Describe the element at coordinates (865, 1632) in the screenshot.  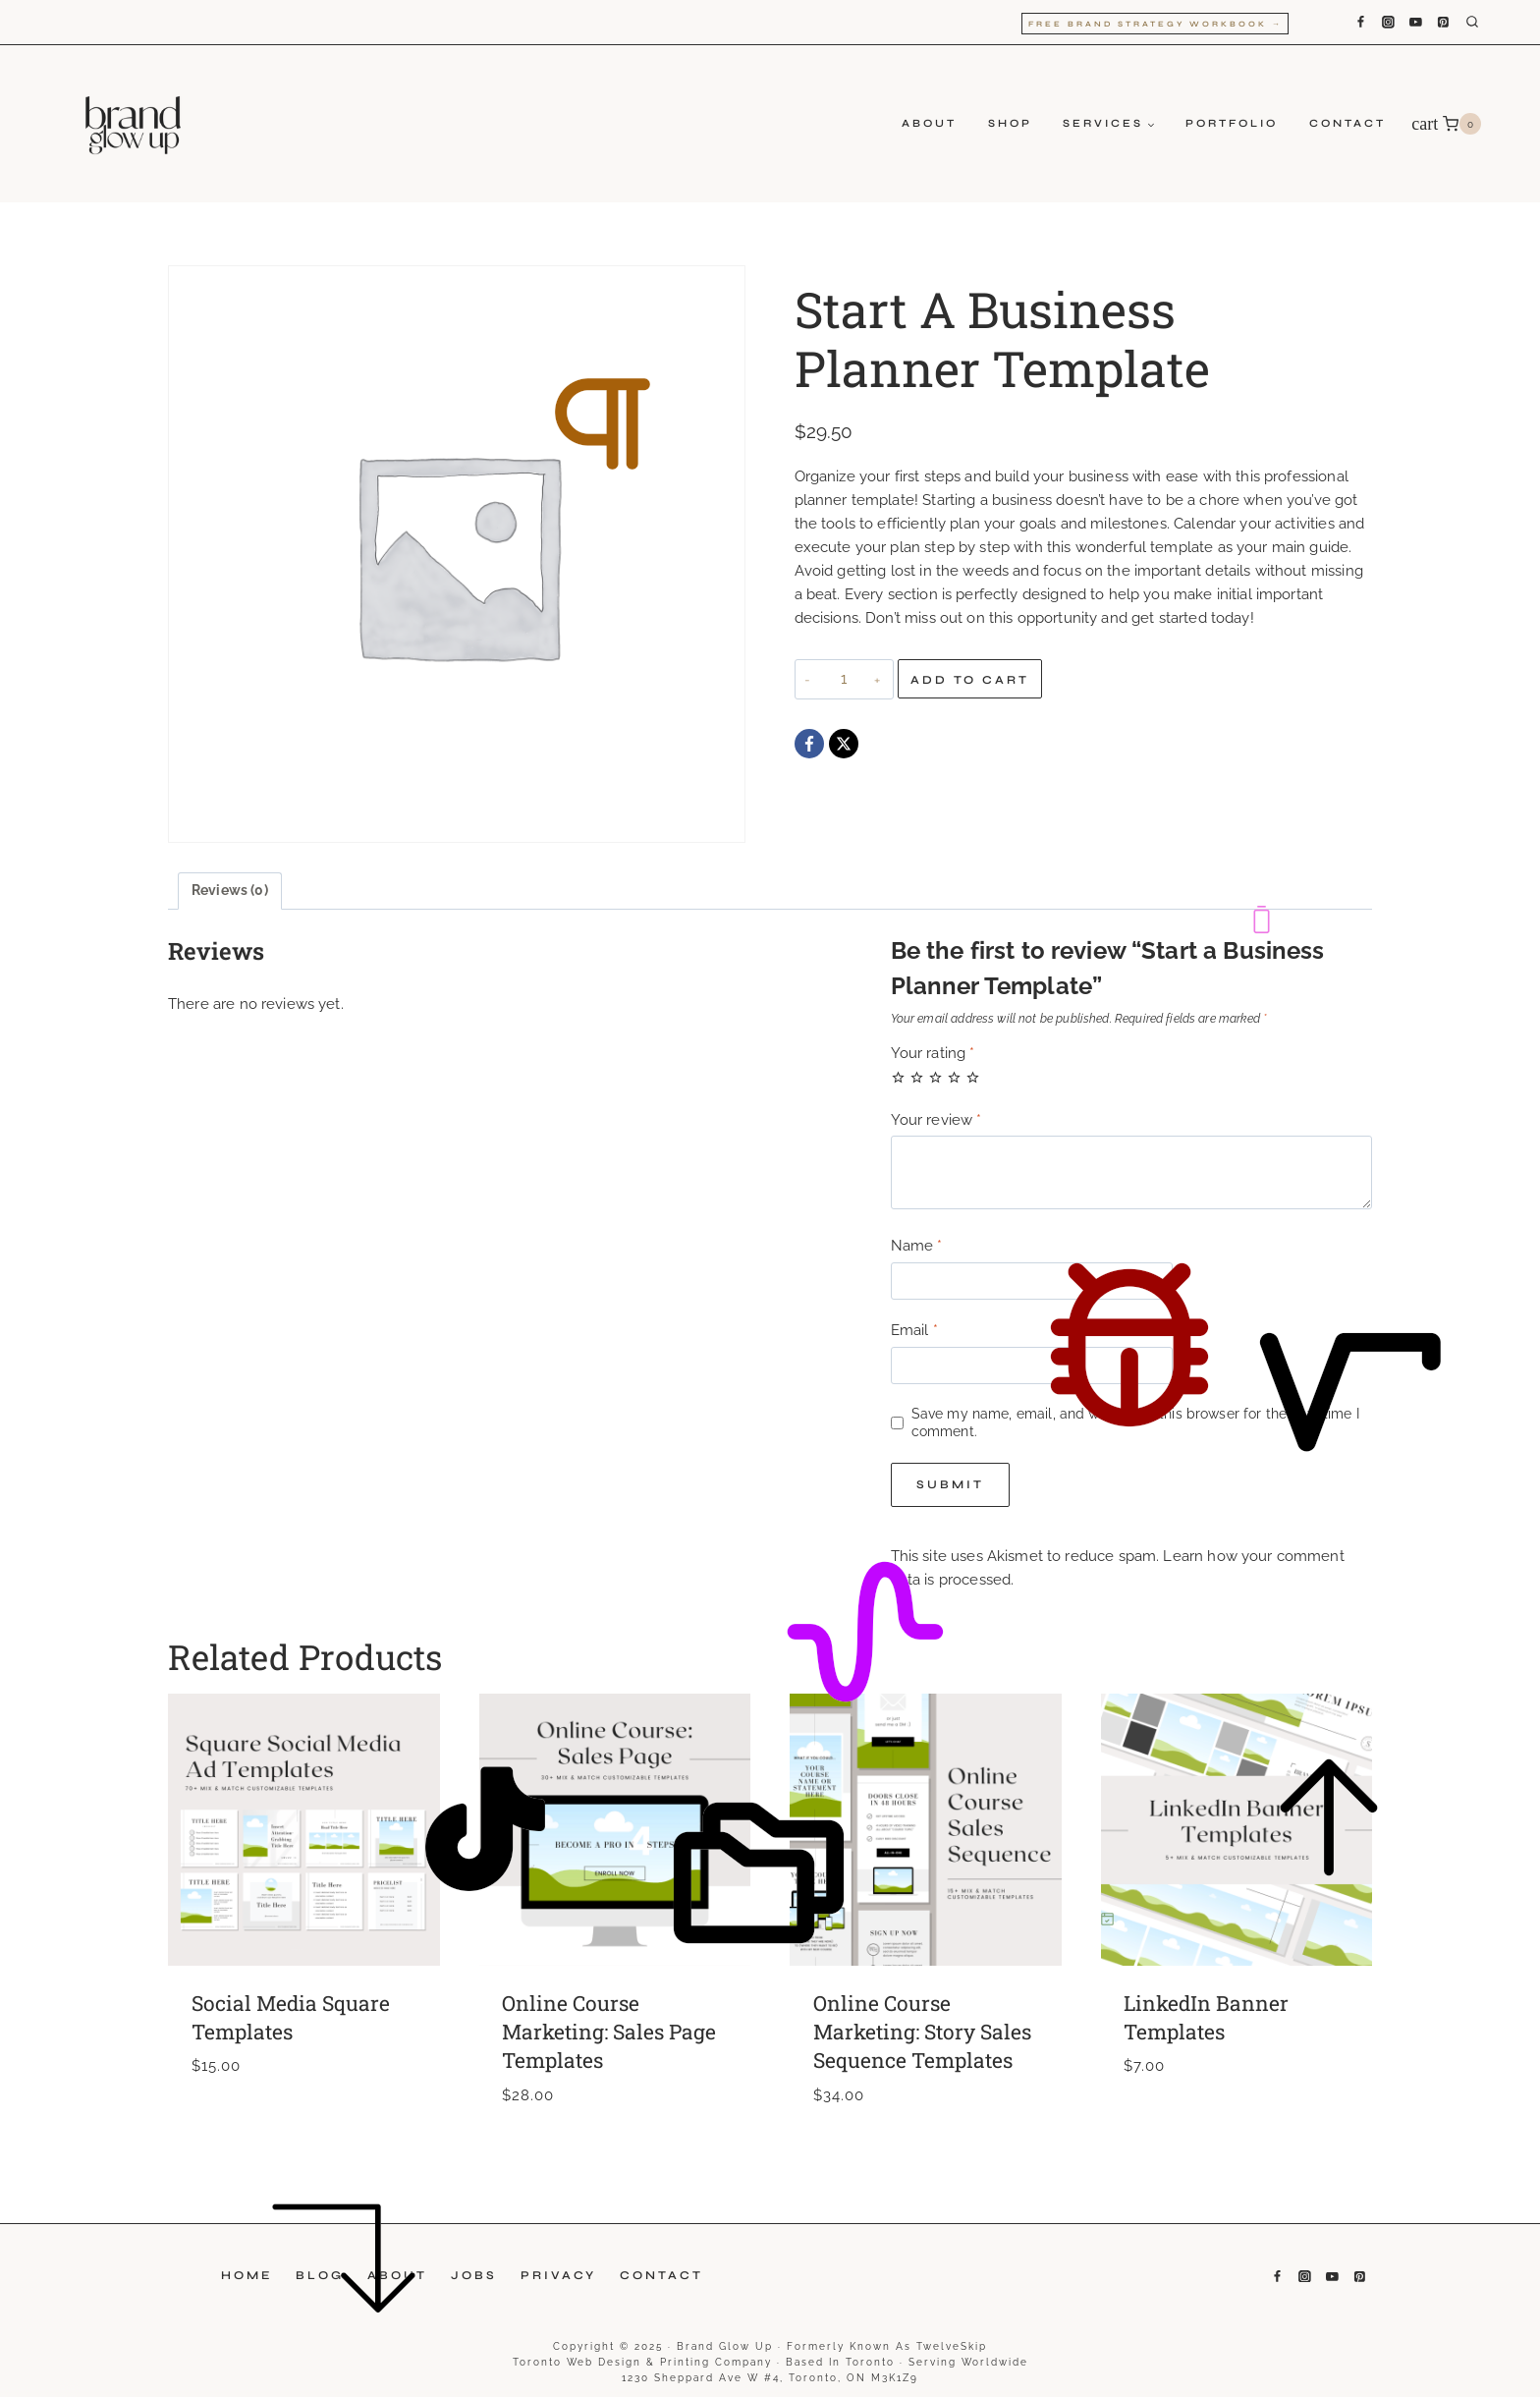
I see `adjust audio or sound wave settings` at that location.